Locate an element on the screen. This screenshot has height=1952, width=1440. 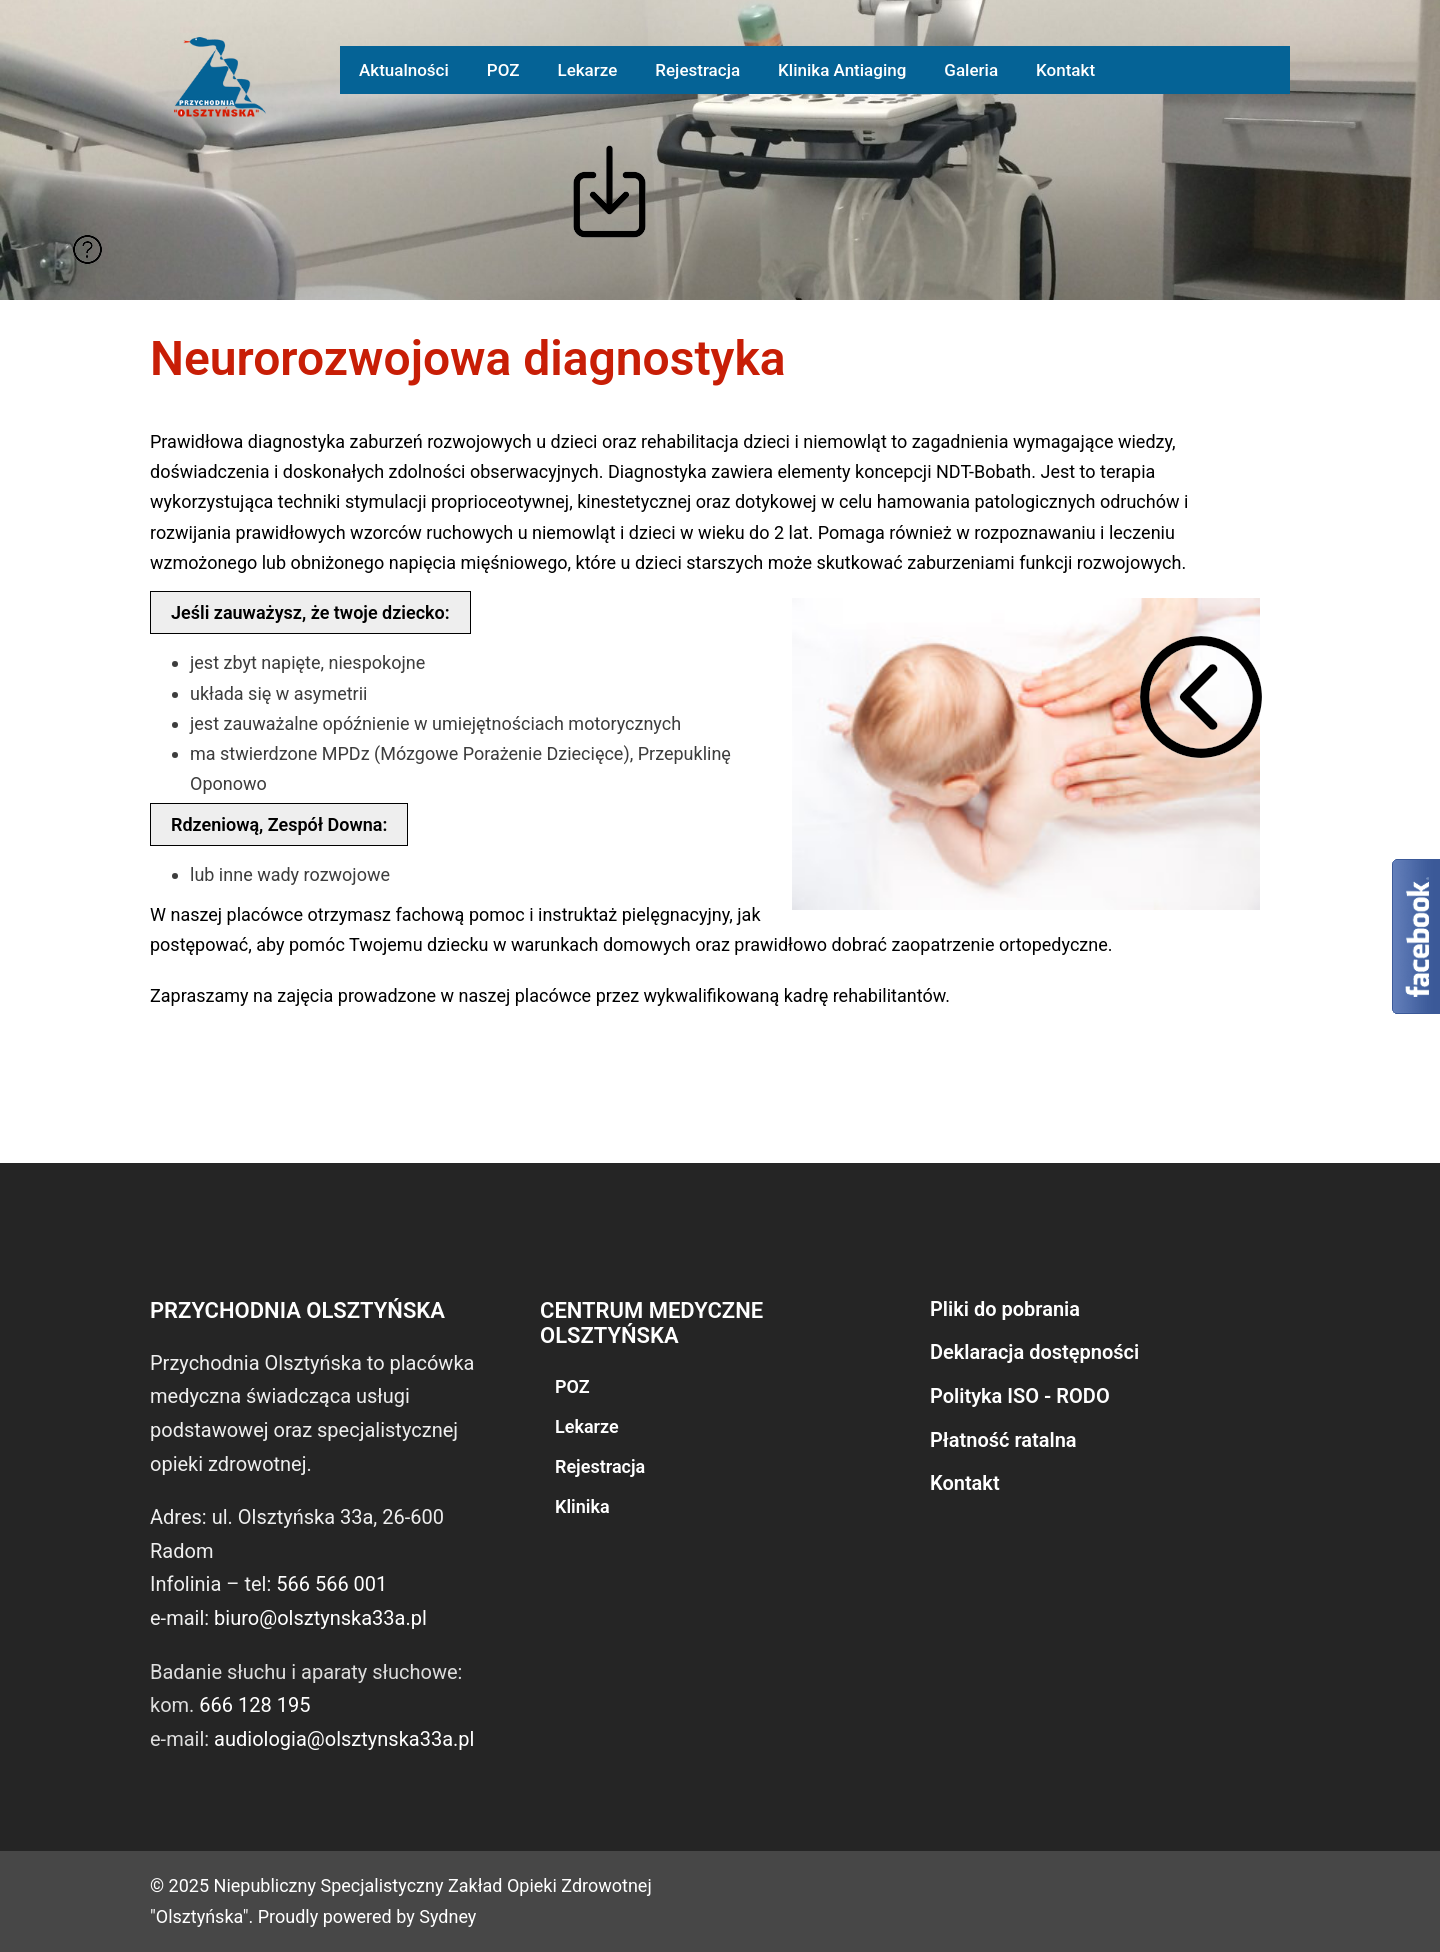
go back to the previous screen is located at coordinates (1201, 697).